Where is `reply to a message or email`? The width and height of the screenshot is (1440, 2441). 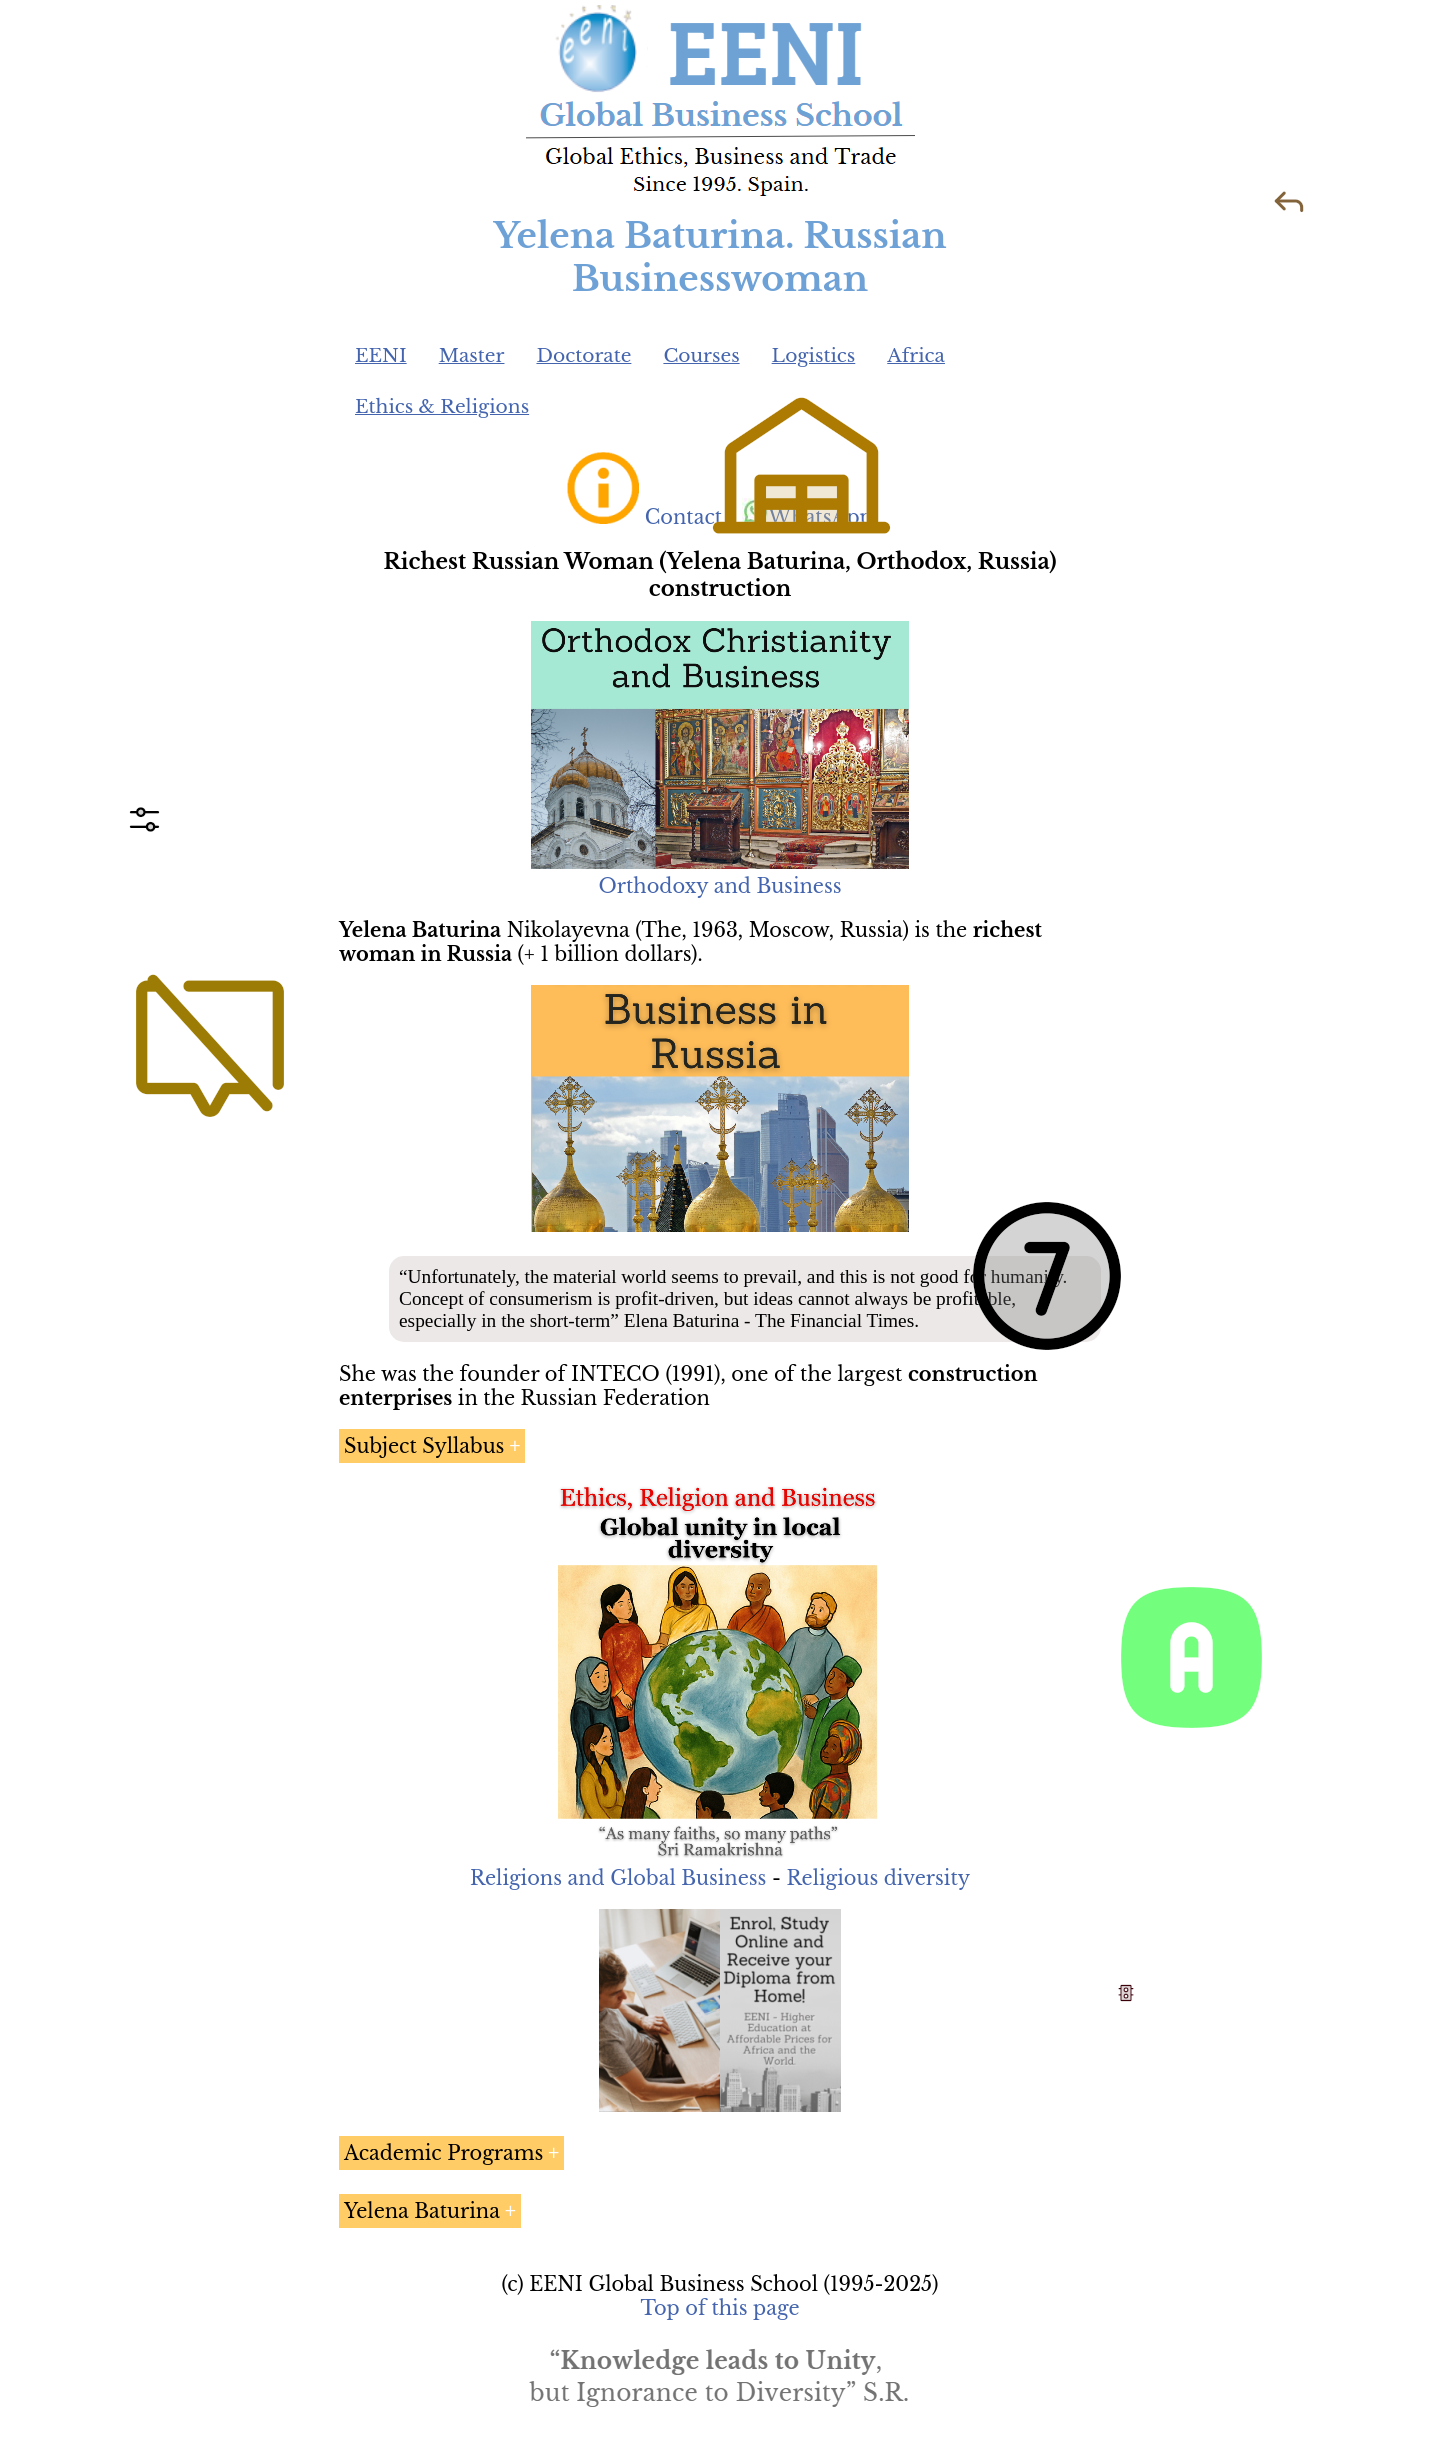 reply to a message or email is located at coordinates (1289, 201).